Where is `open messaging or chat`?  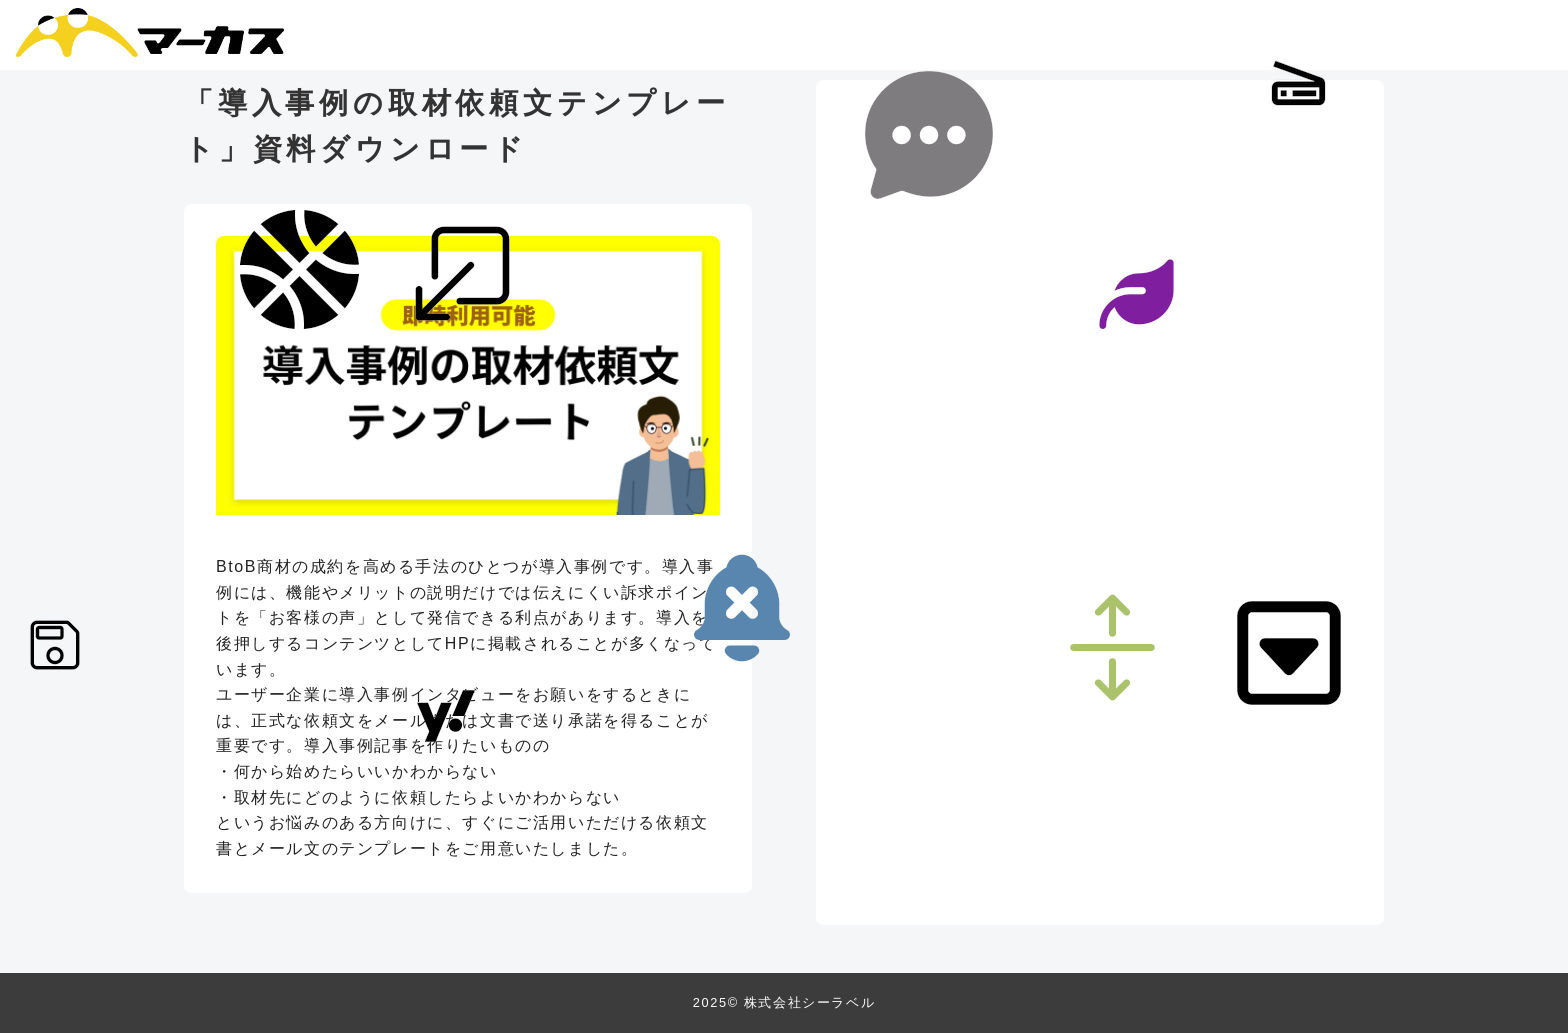
open messaging or chat is located at coordinates (929, 135).